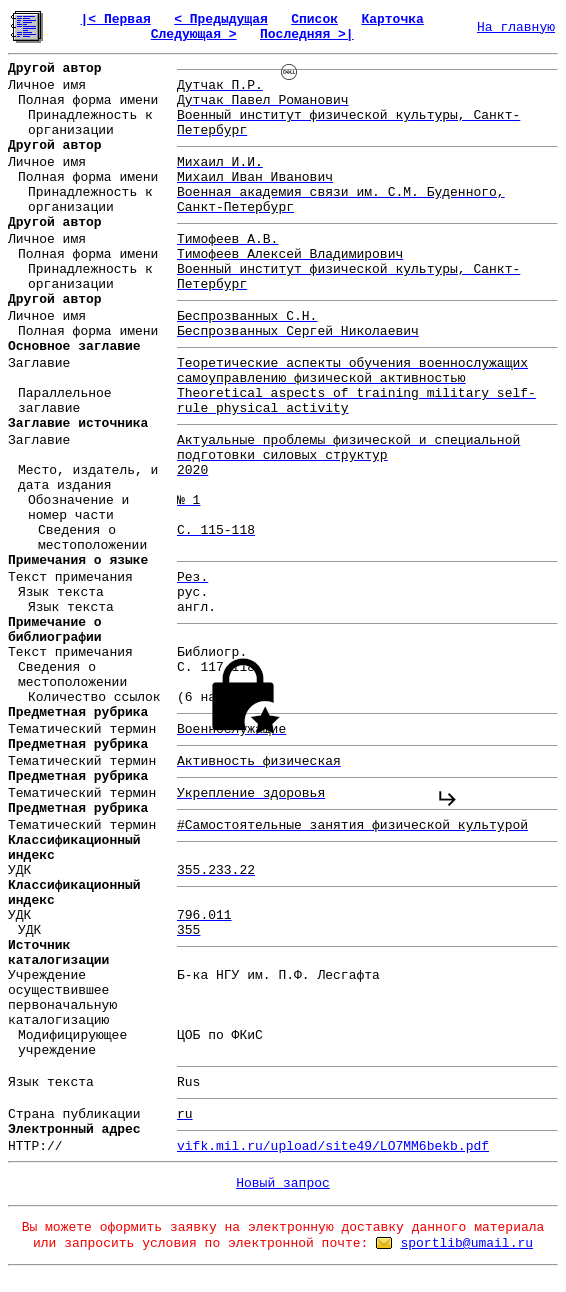 The width and height of the screenshot is (566, 1292). What do you see at coordinates (446, 798) in the screenshot?
I see `reply to a message or comment` at bounding box center [446, 798].